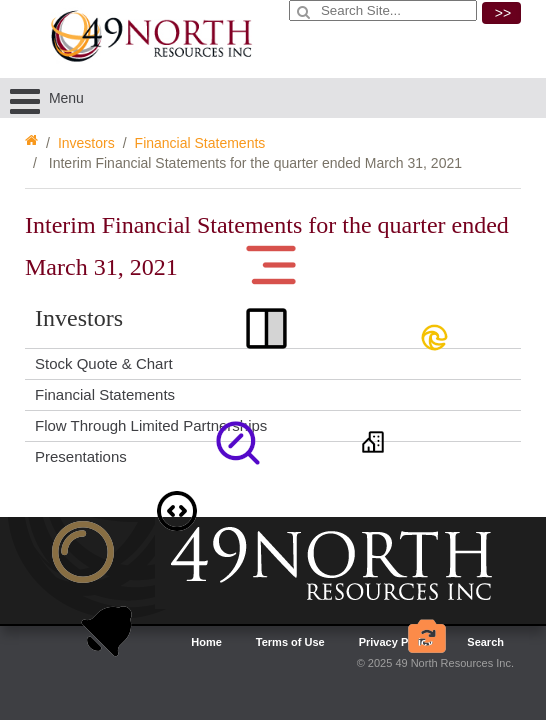 The height and width of the screenshot is (720, 546). I want to click on search is disabled or unavailable, so click(238, 443).